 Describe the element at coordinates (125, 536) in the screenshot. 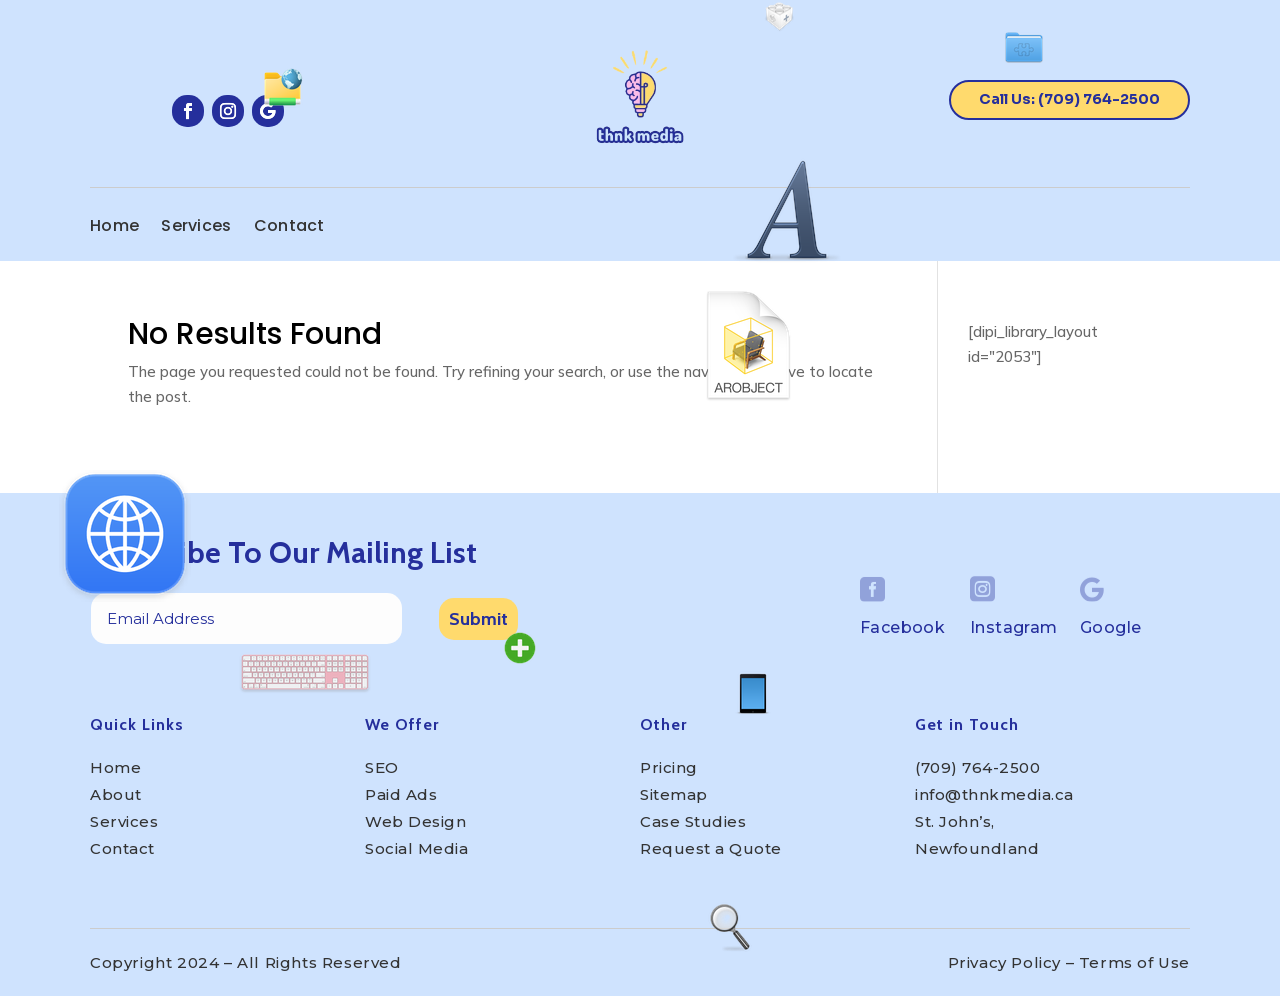

I see `access language and region settings` at that location.